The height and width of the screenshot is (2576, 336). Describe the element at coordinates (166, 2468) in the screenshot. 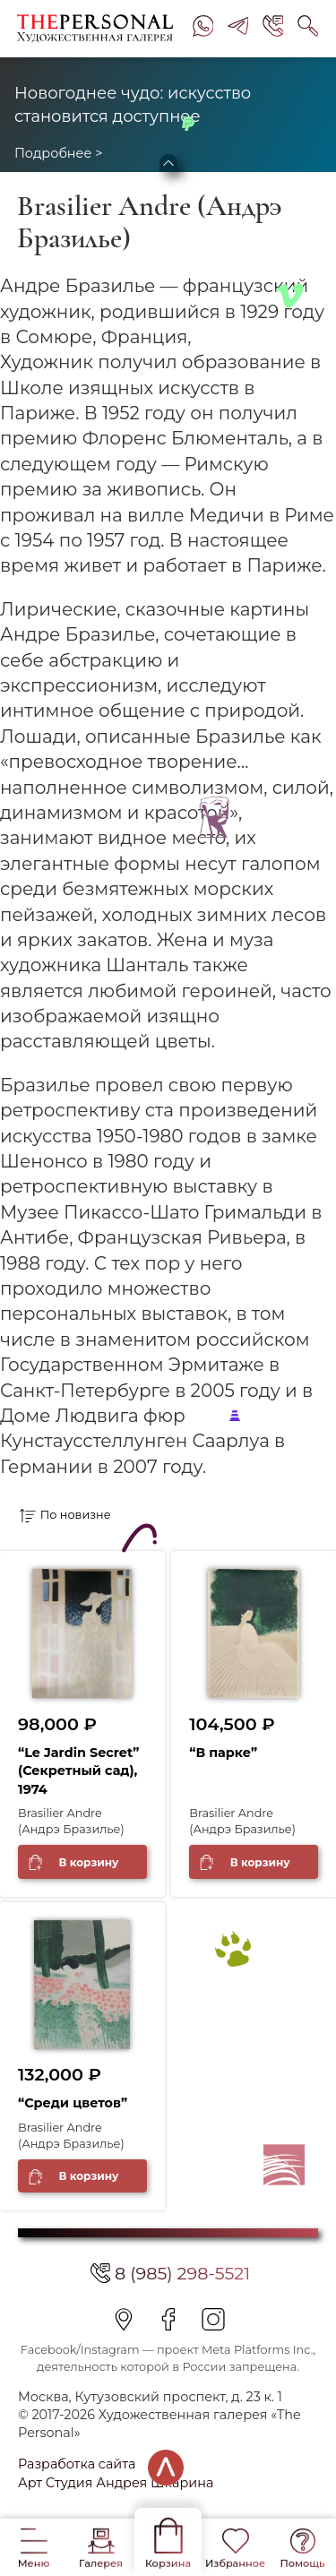

I see `open the lydia mobile payment app` at that location.